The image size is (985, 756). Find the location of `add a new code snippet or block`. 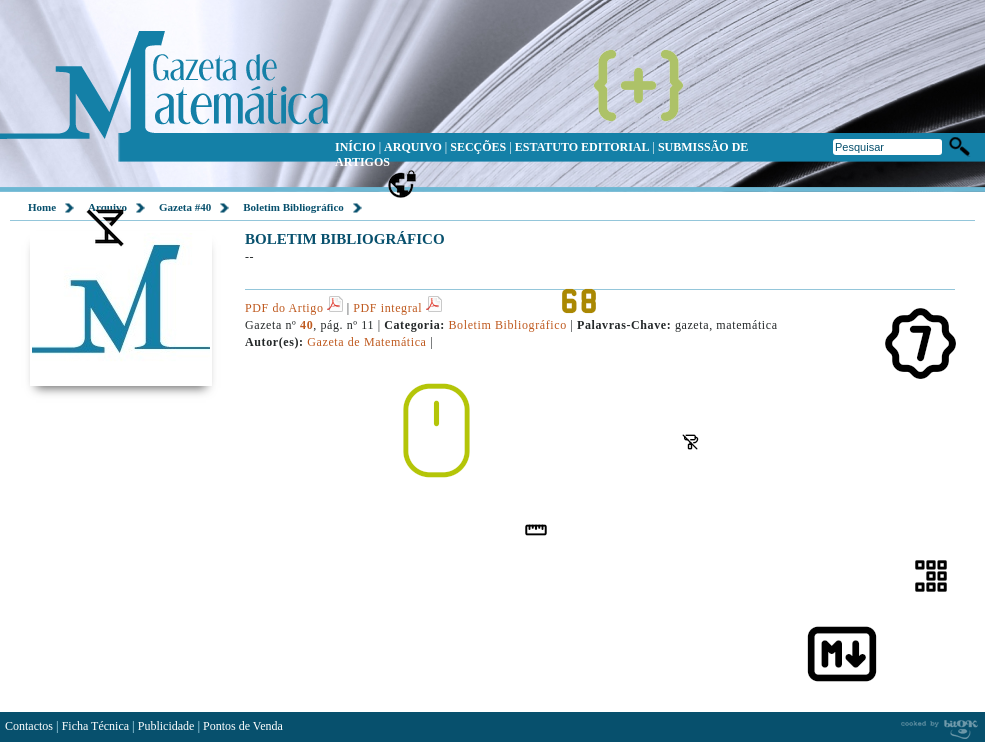

add a new code snippet or block is located at coordinates (638, 85).